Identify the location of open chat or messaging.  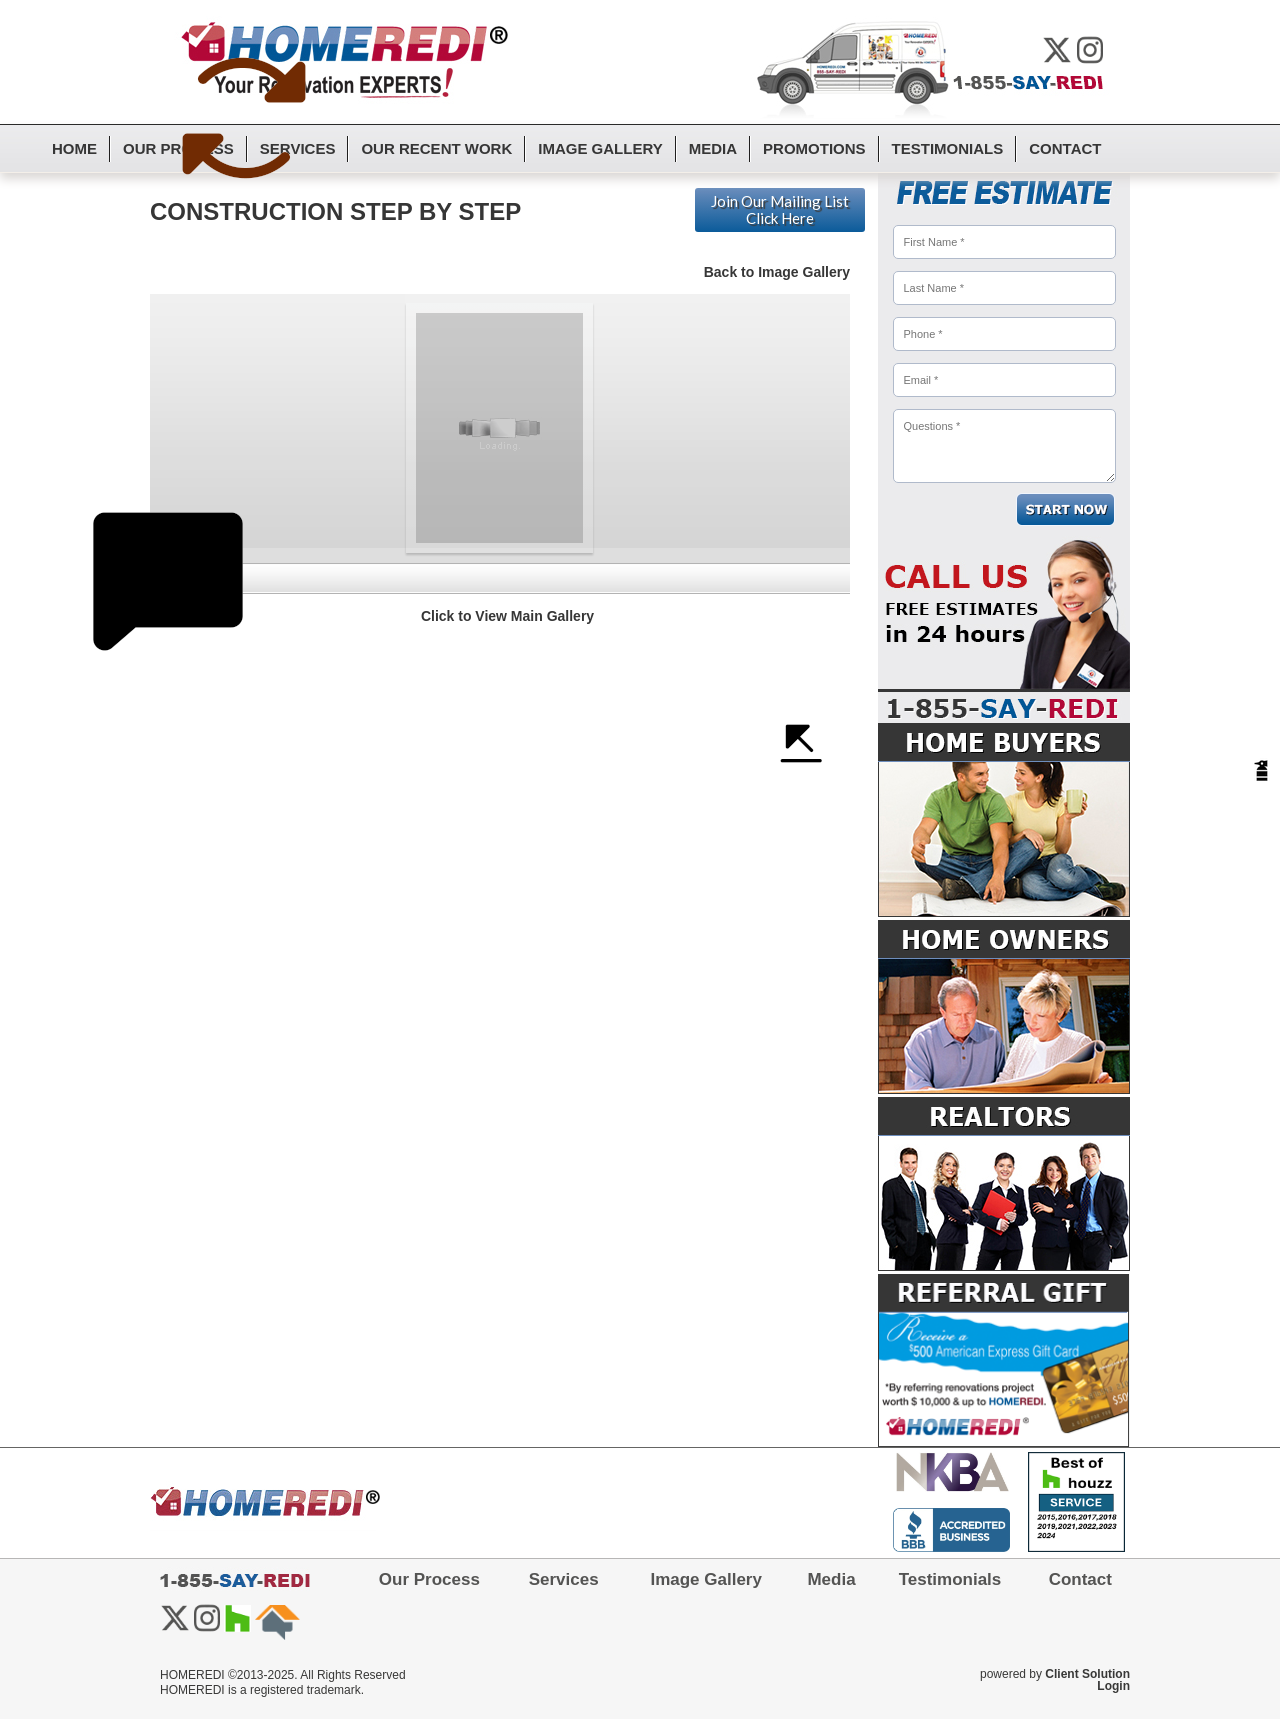
(168, 570).